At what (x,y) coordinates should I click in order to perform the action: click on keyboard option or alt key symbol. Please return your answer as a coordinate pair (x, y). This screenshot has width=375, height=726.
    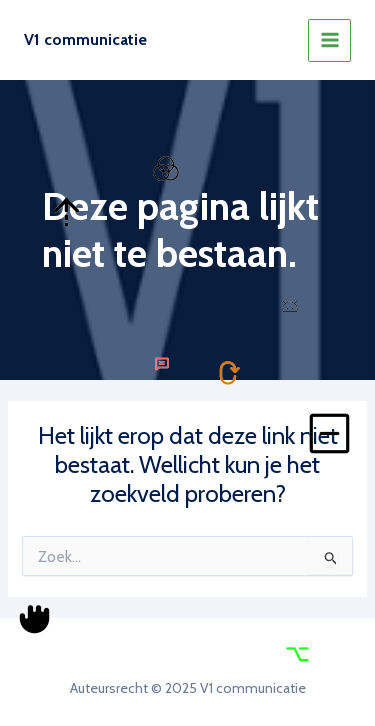
    Looking at the image, I should click on (297, 653).